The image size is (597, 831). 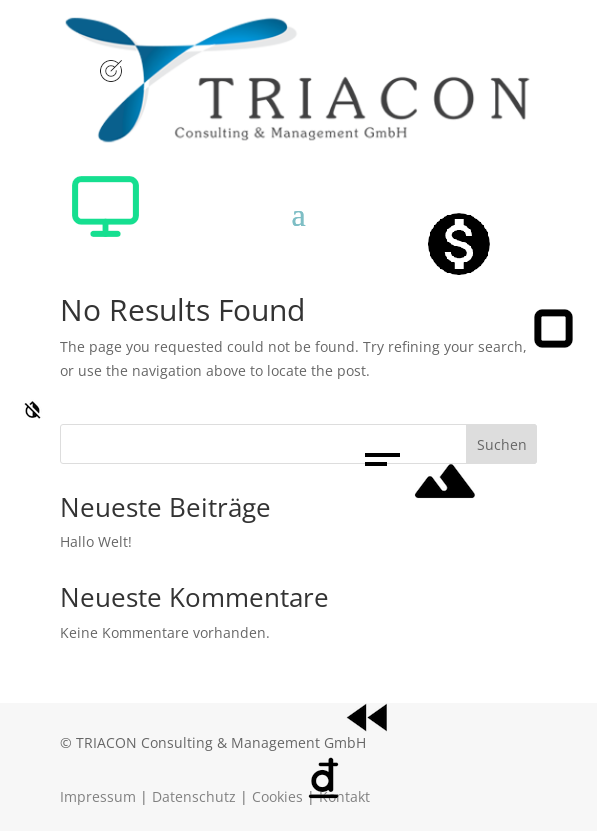 What do you see at coordinates (323, 778) in the screenshot?
I see `indicates Vietnamese dong currency` at bounding box center [323, 778].